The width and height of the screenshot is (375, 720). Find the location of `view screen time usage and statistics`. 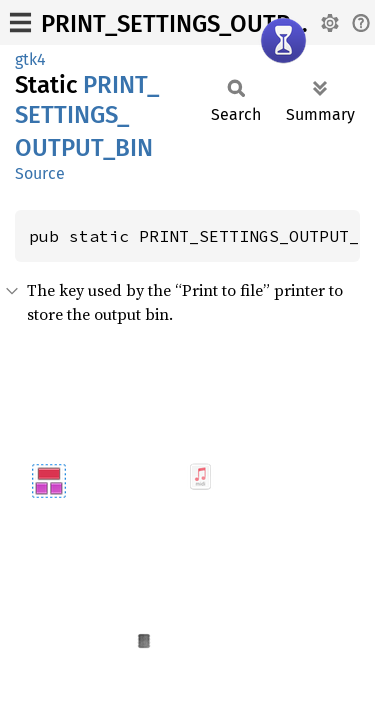

view screen time usage and statistics is located at coordinates (283, 40).